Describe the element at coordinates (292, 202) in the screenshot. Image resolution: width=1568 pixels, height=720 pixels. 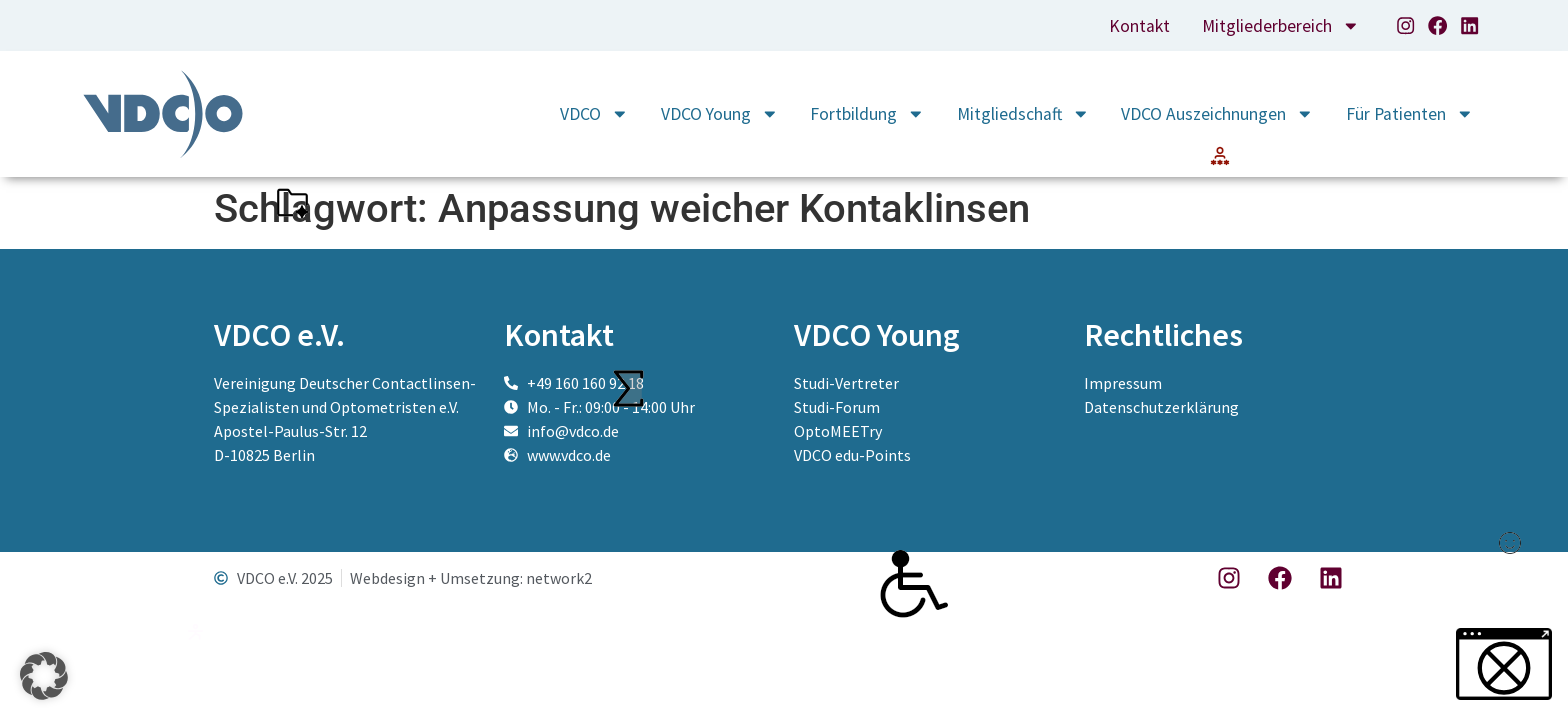
I see `create a new space or workspace` at that location.